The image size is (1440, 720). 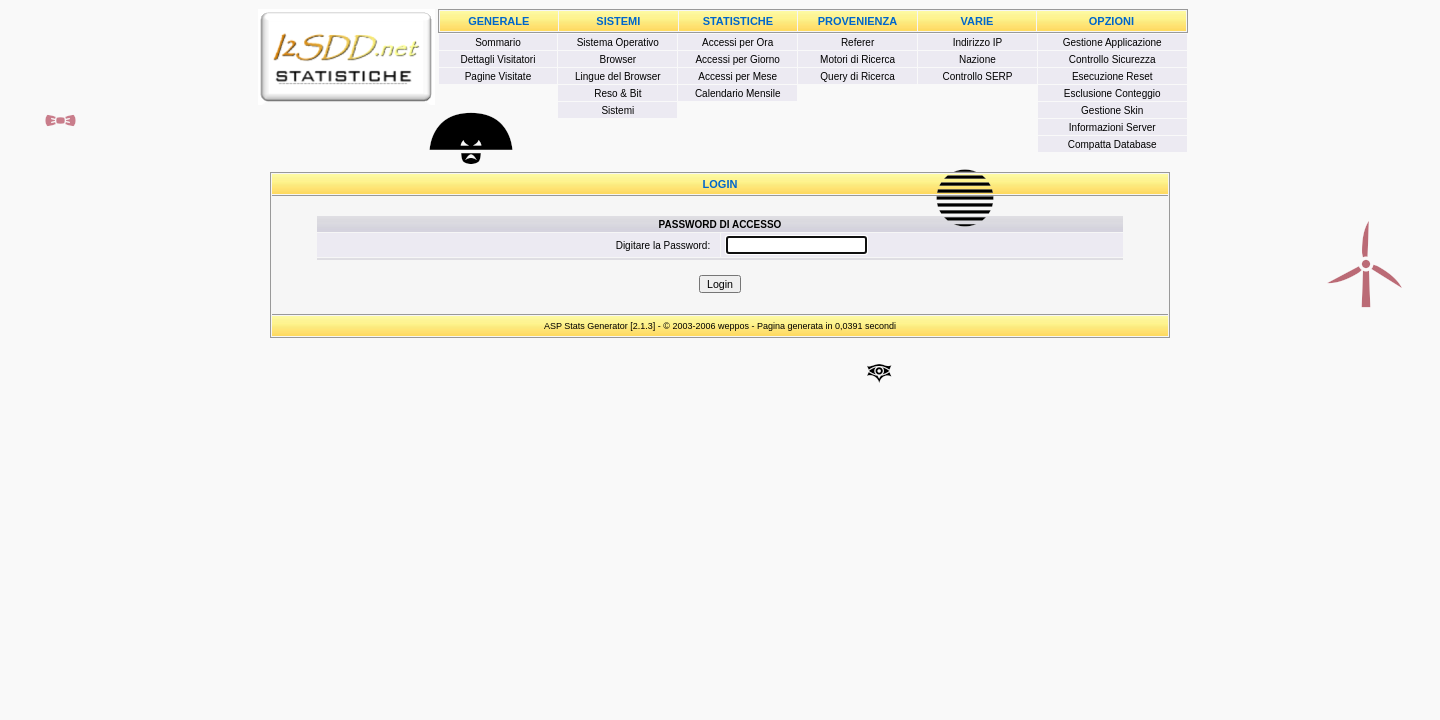 I want to click on select formal or dressy attire option, so click(x=60, y=120).